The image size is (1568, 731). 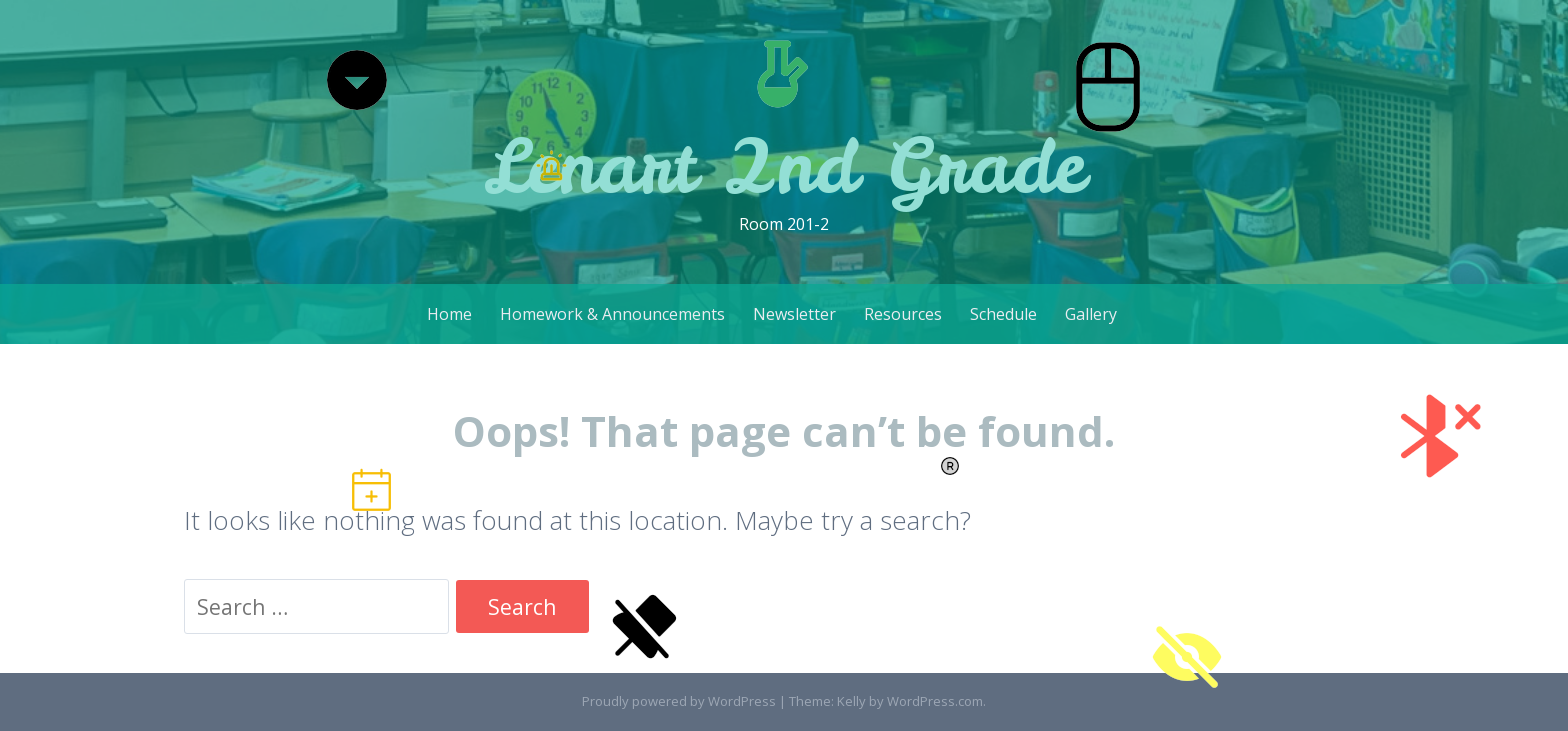 I want to click on indicates registered trademark status, so click(x=950, y=466).